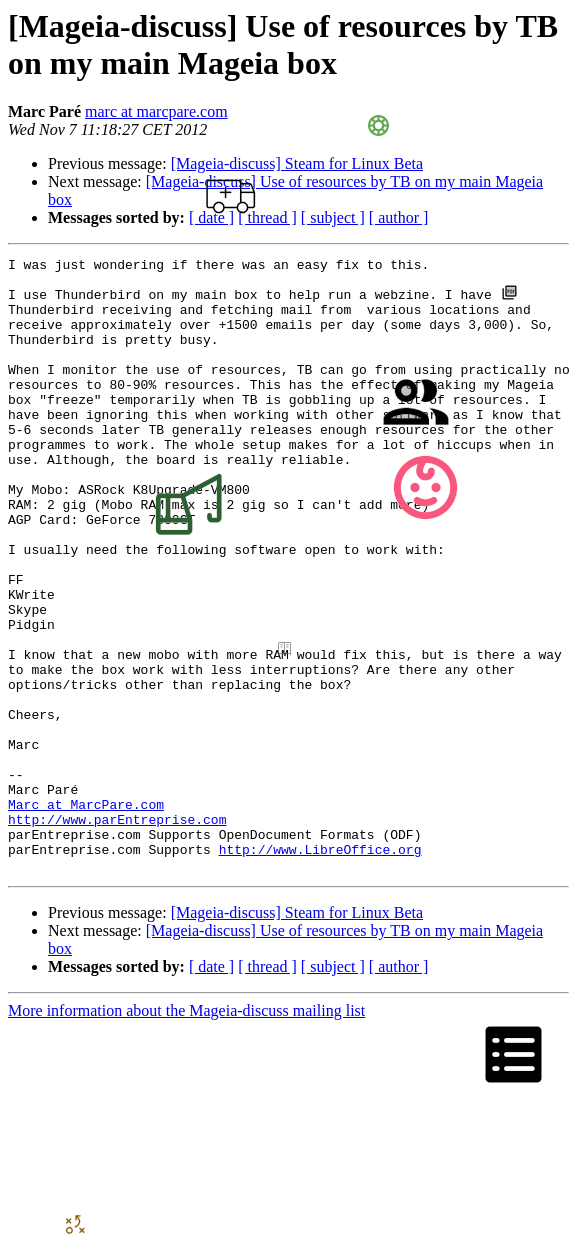 The height and width of the screenshot is (1260, 577). I want to click on view list of items, so click(513, 1054).